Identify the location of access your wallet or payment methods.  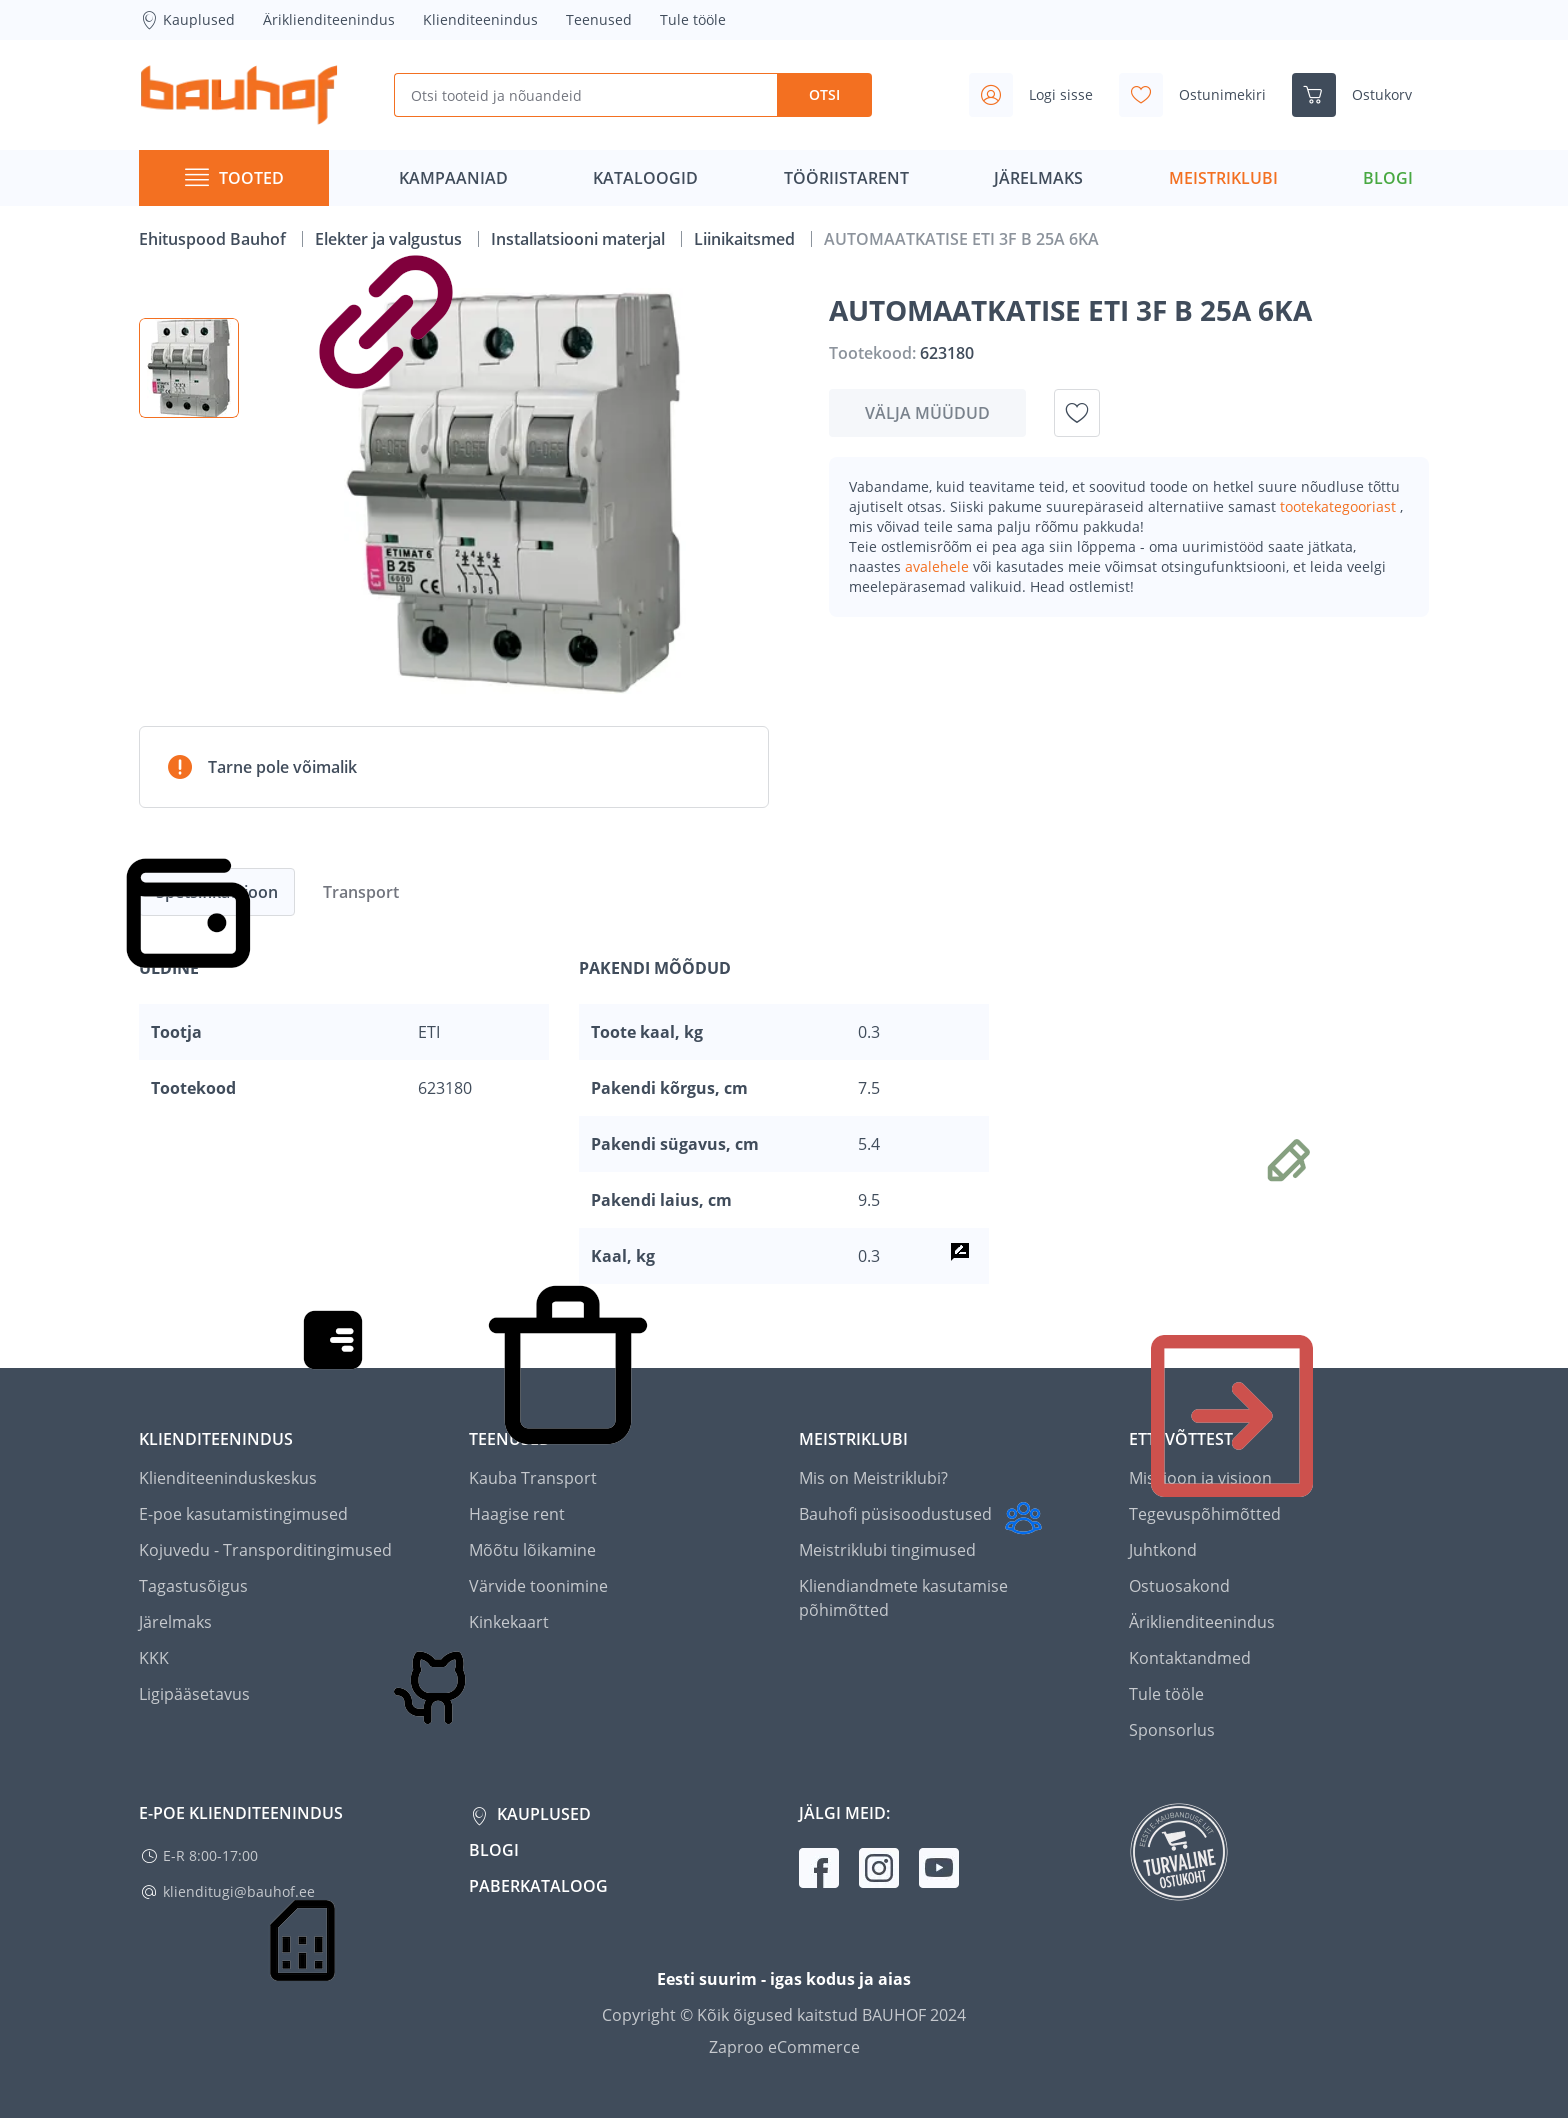
(186, 918).